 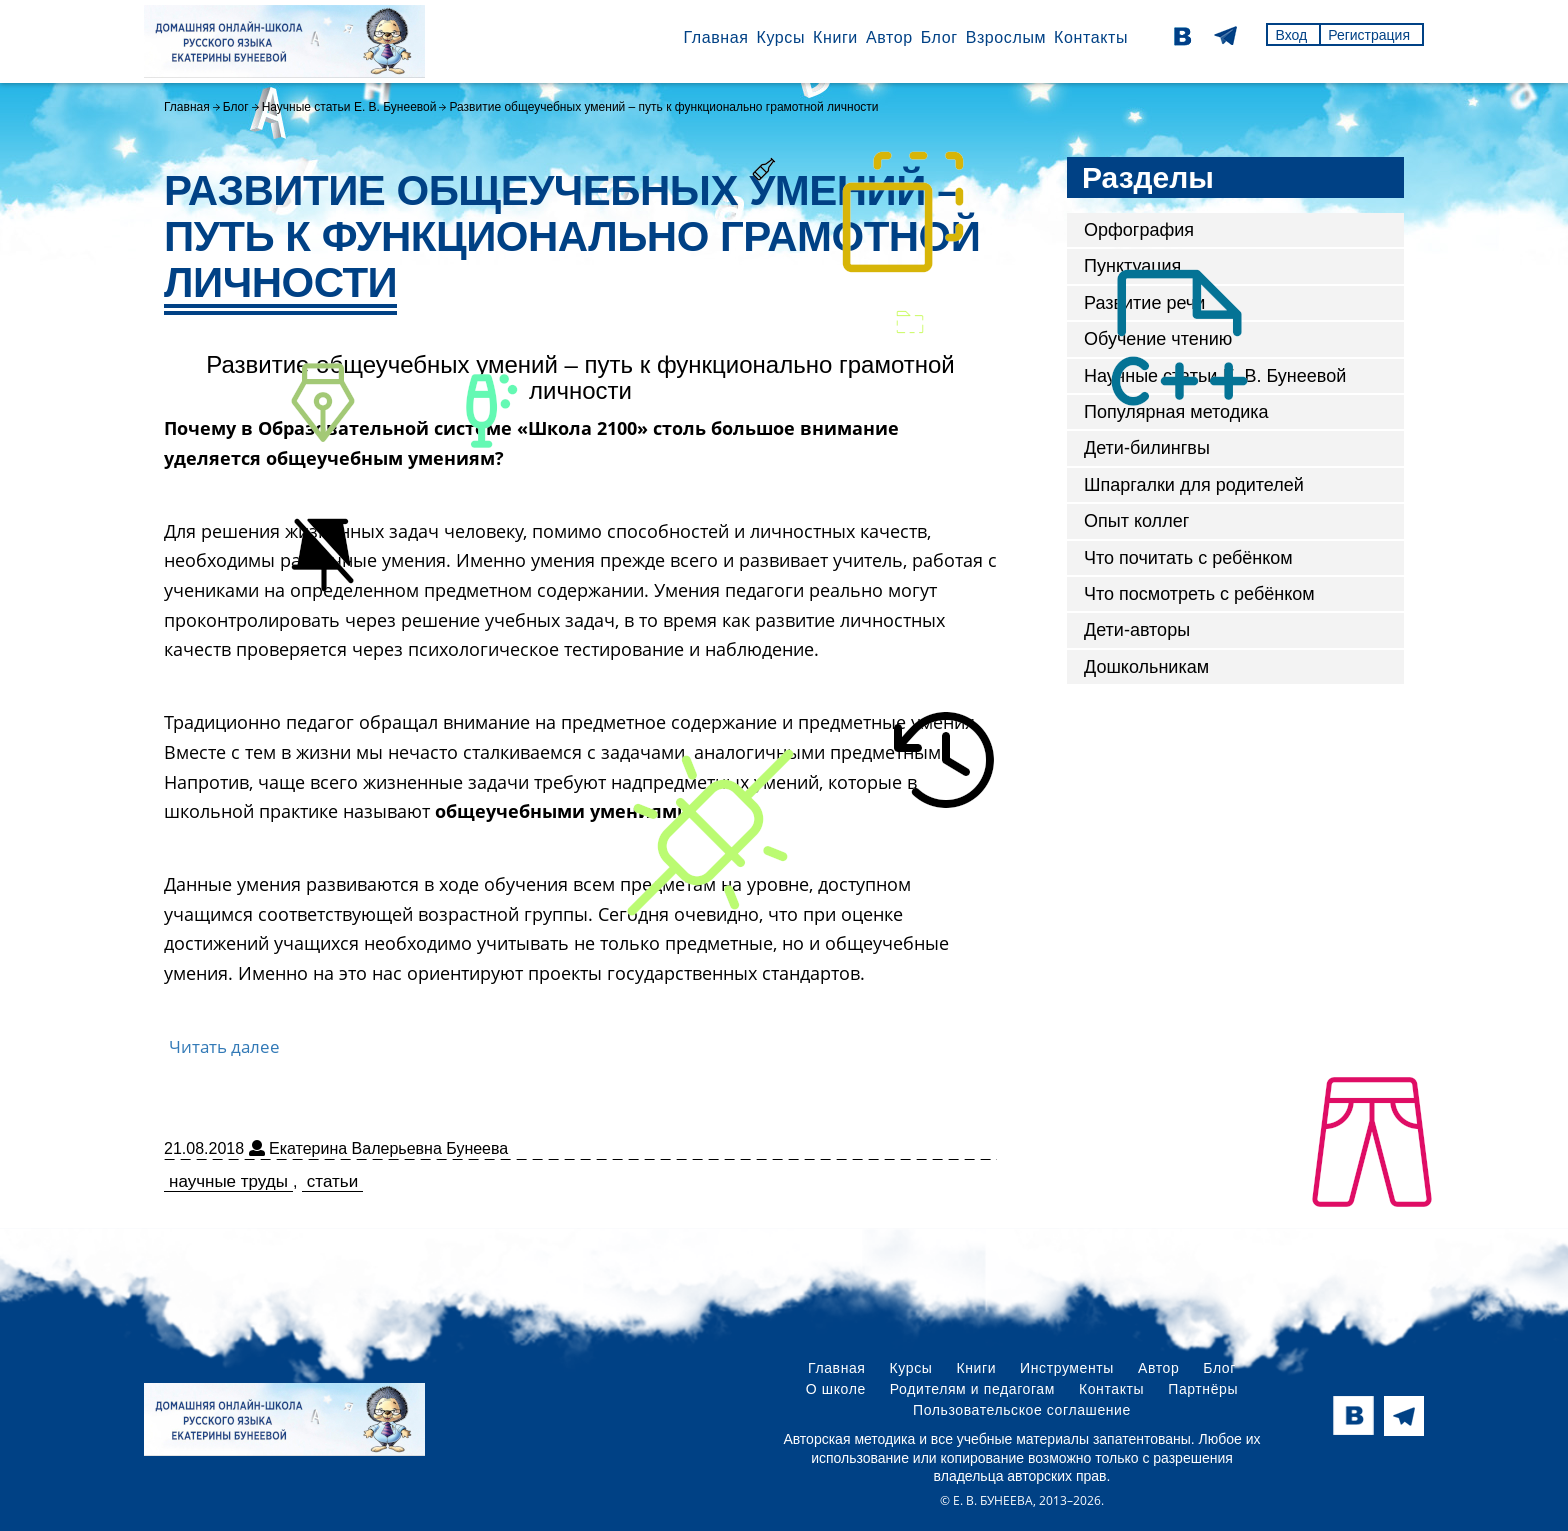 I want to click on access drawing or illustration tools, so click(x=323, y=400).